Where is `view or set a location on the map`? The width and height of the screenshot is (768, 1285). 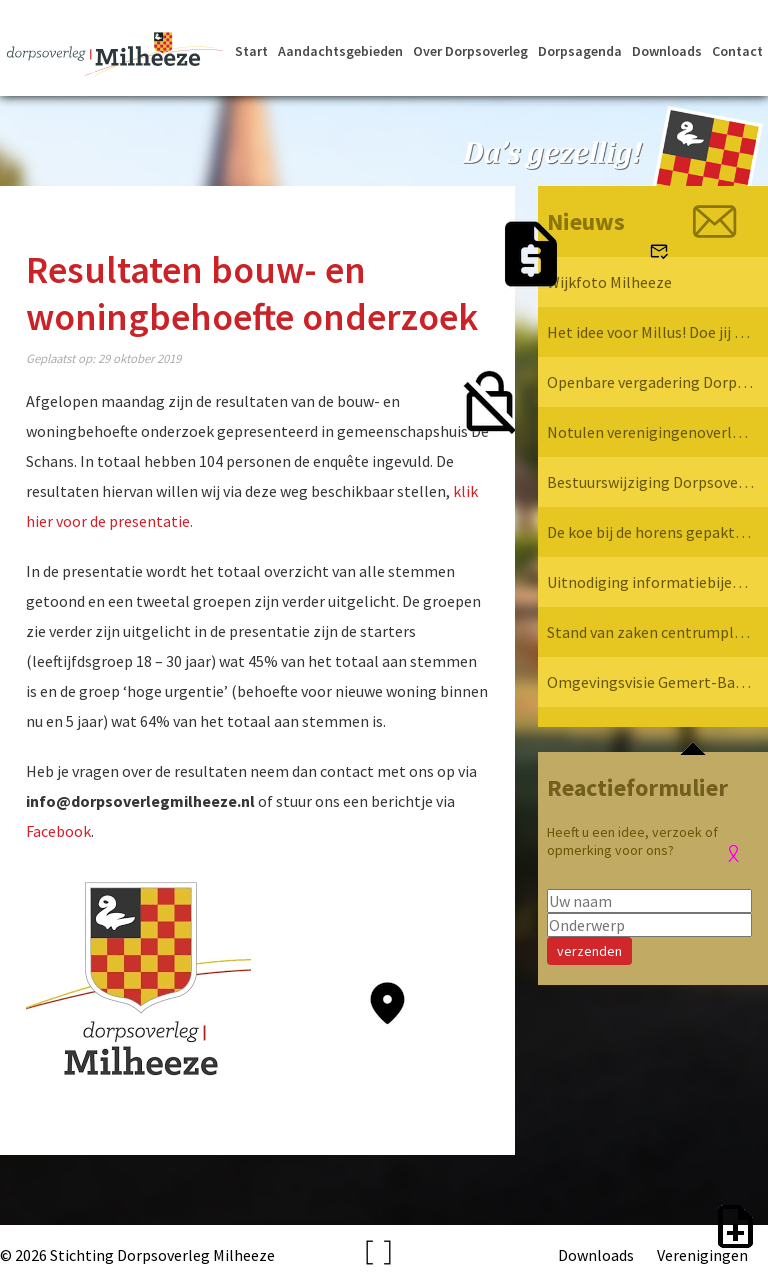
view or set a location on the map is located at coordinates (387, 1003).